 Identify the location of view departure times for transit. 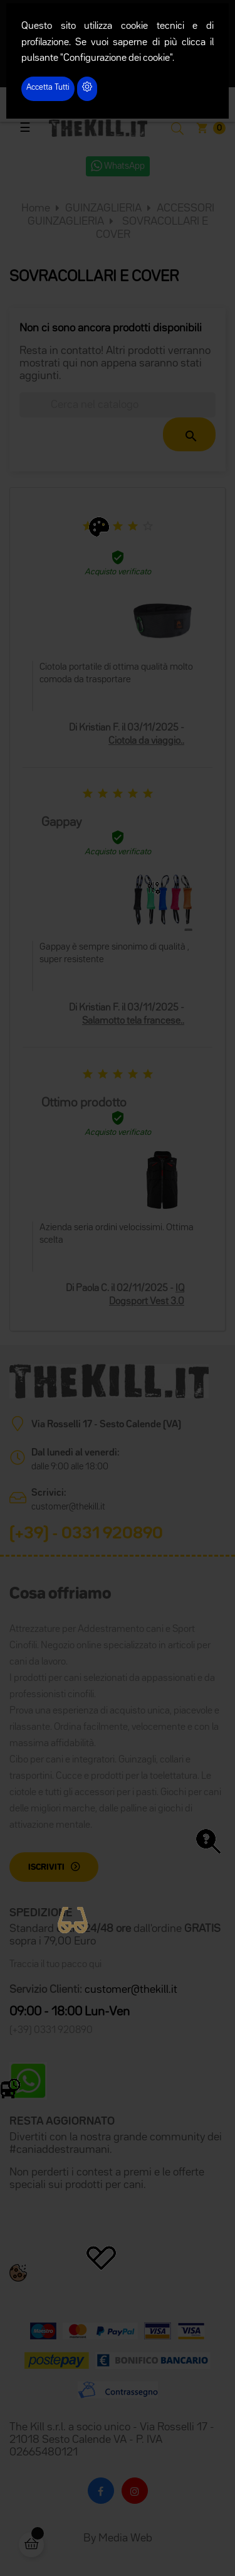
(11, 2088).